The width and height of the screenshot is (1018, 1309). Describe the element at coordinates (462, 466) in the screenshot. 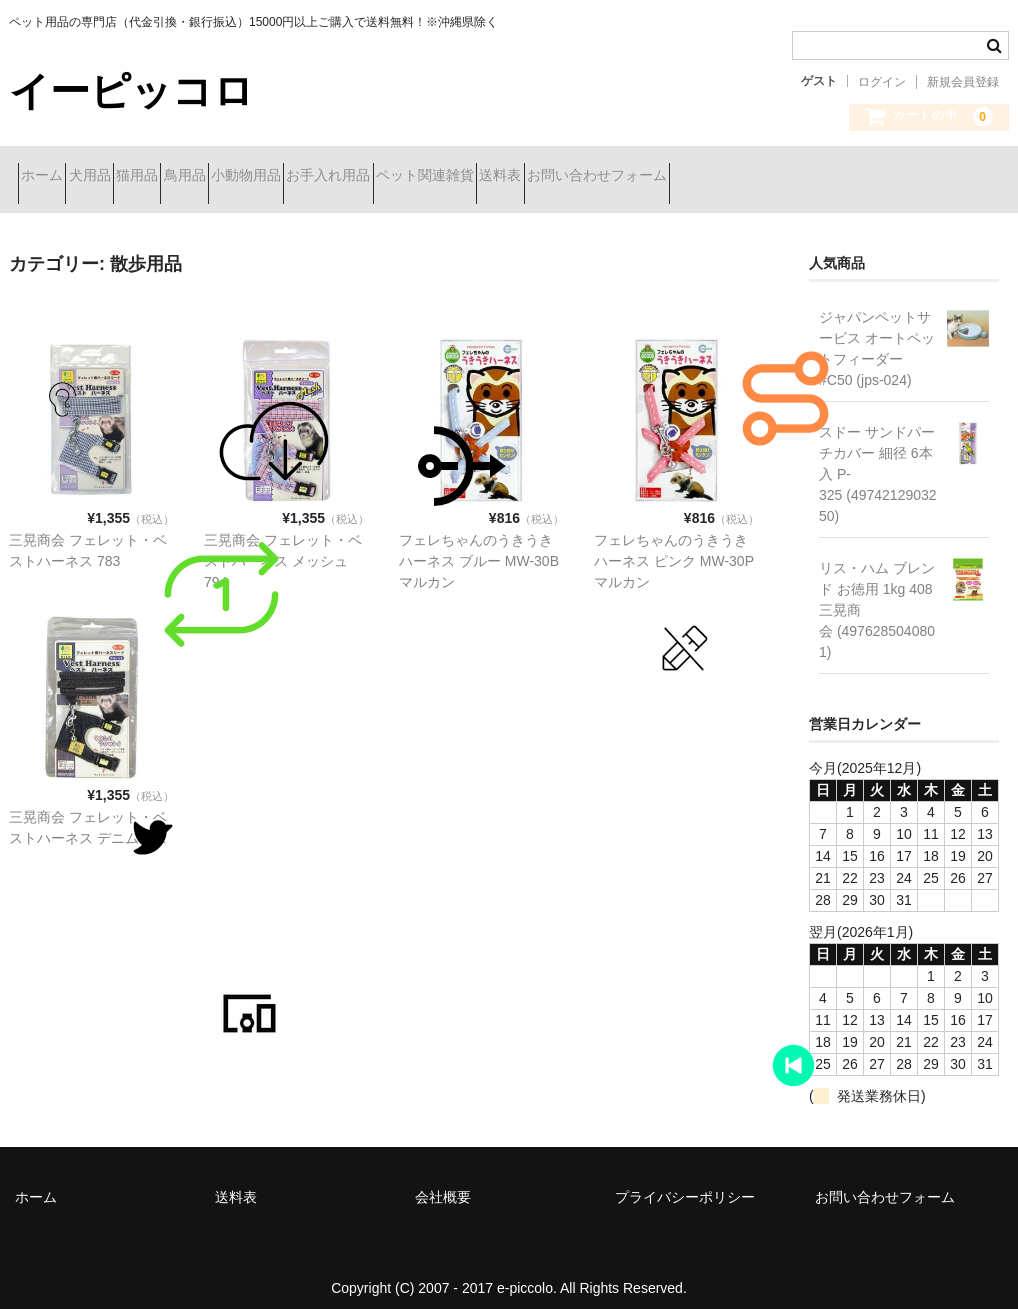

I see `configure network address translation settings` at that location.